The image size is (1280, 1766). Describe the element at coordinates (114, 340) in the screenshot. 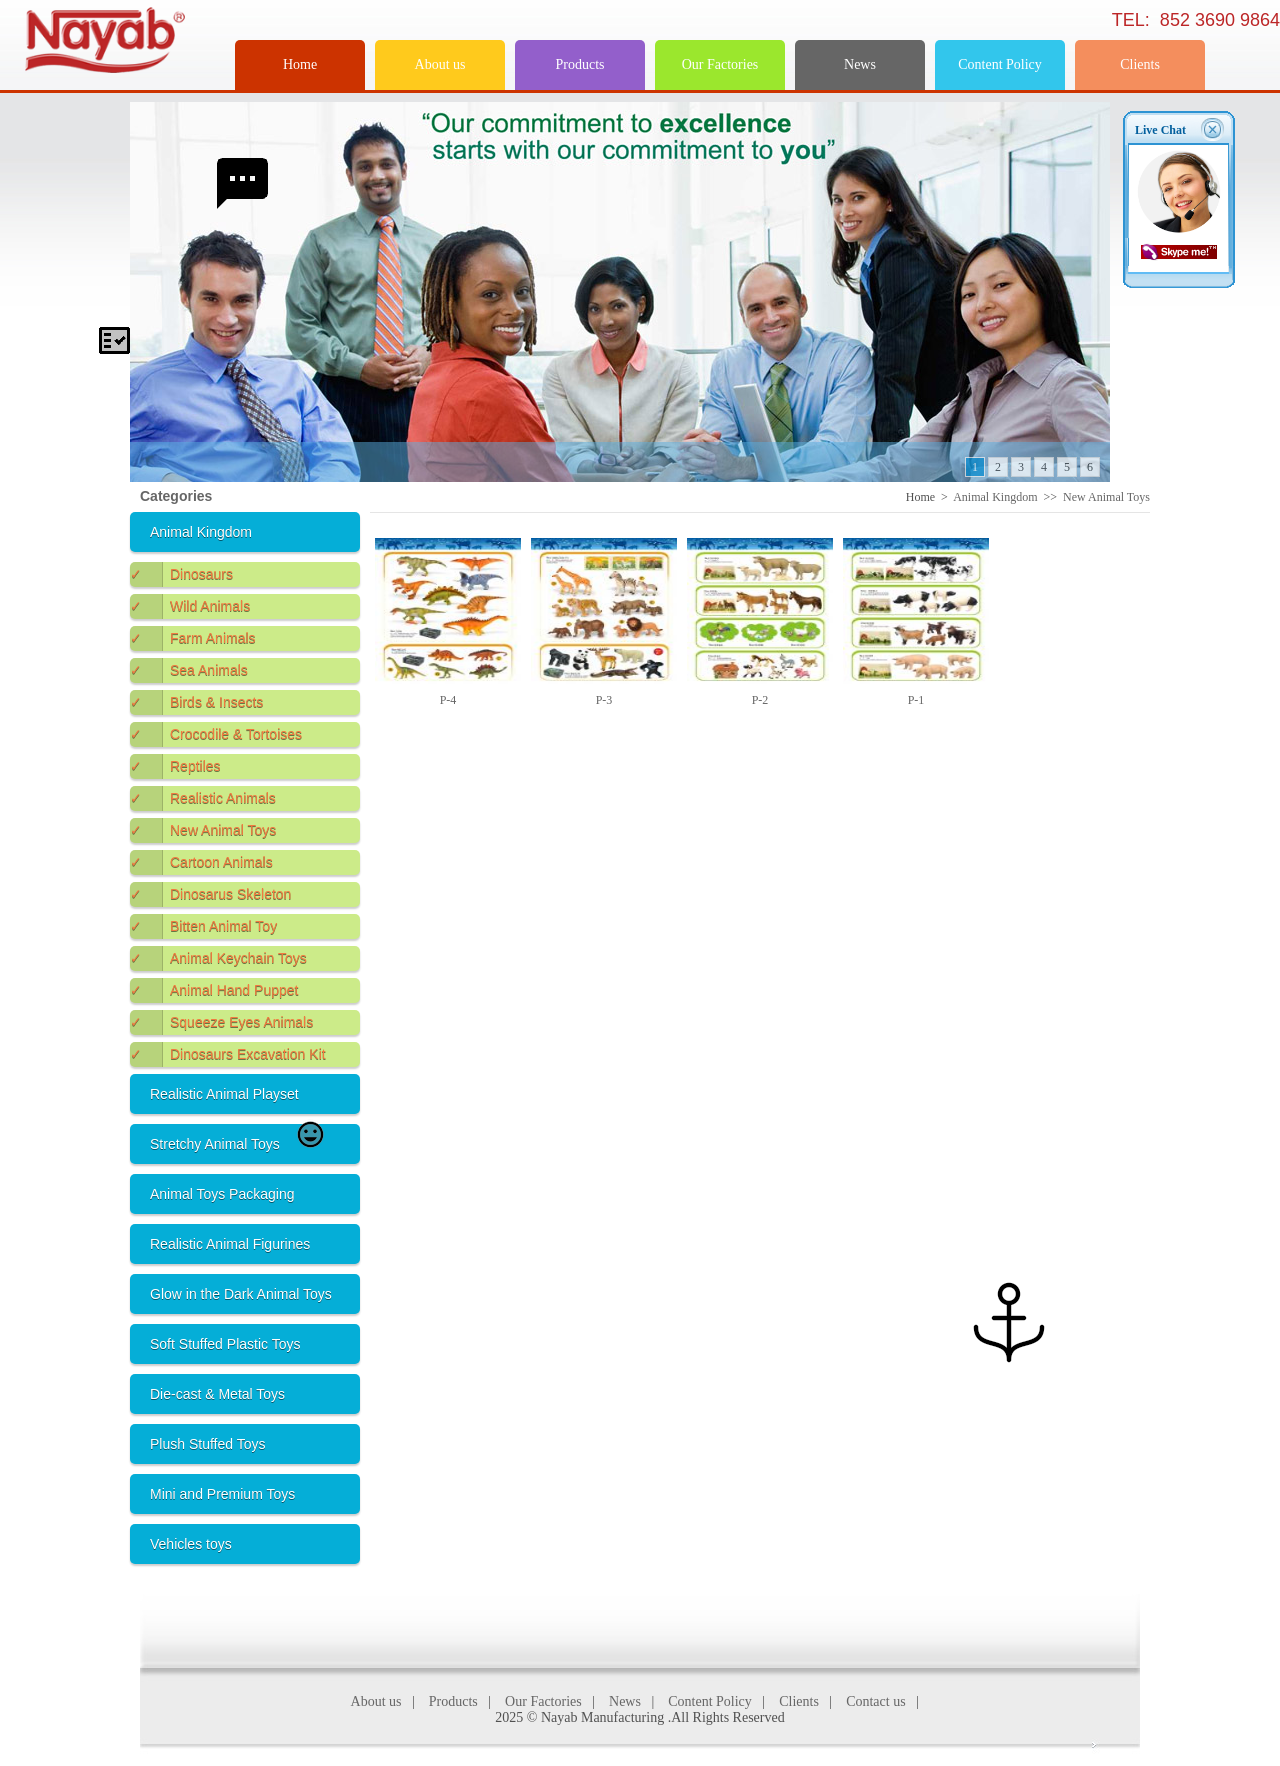

I see `verify or review checklist items` at that location.